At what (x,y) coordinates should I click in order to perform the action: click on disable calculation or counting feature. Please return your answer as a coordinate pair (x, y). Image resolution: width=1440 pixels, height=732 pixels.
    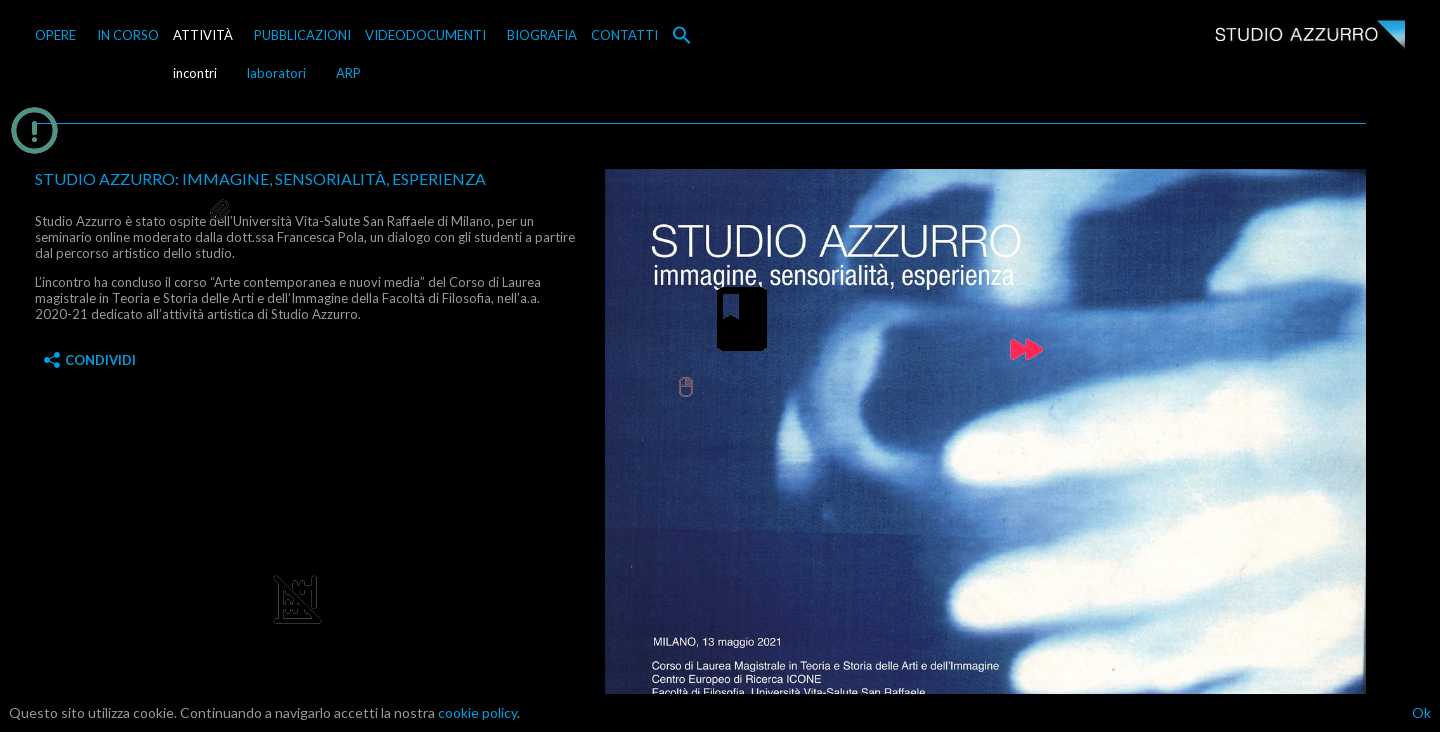
    Looking at the image, I should click on (297, 599).